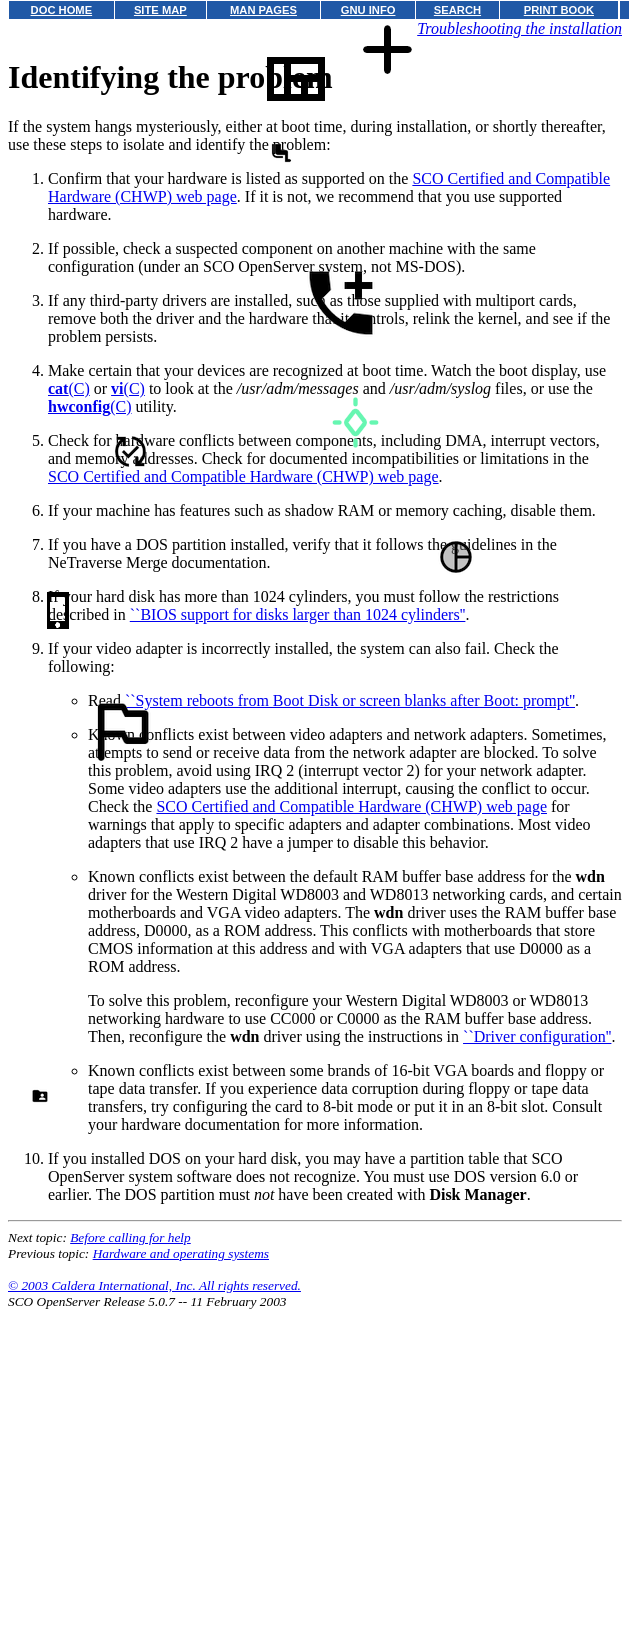 The height and width of the screenshot is (1634, 630). I want to click on switch to quilt or mosaic layout view, so click(294, 80).